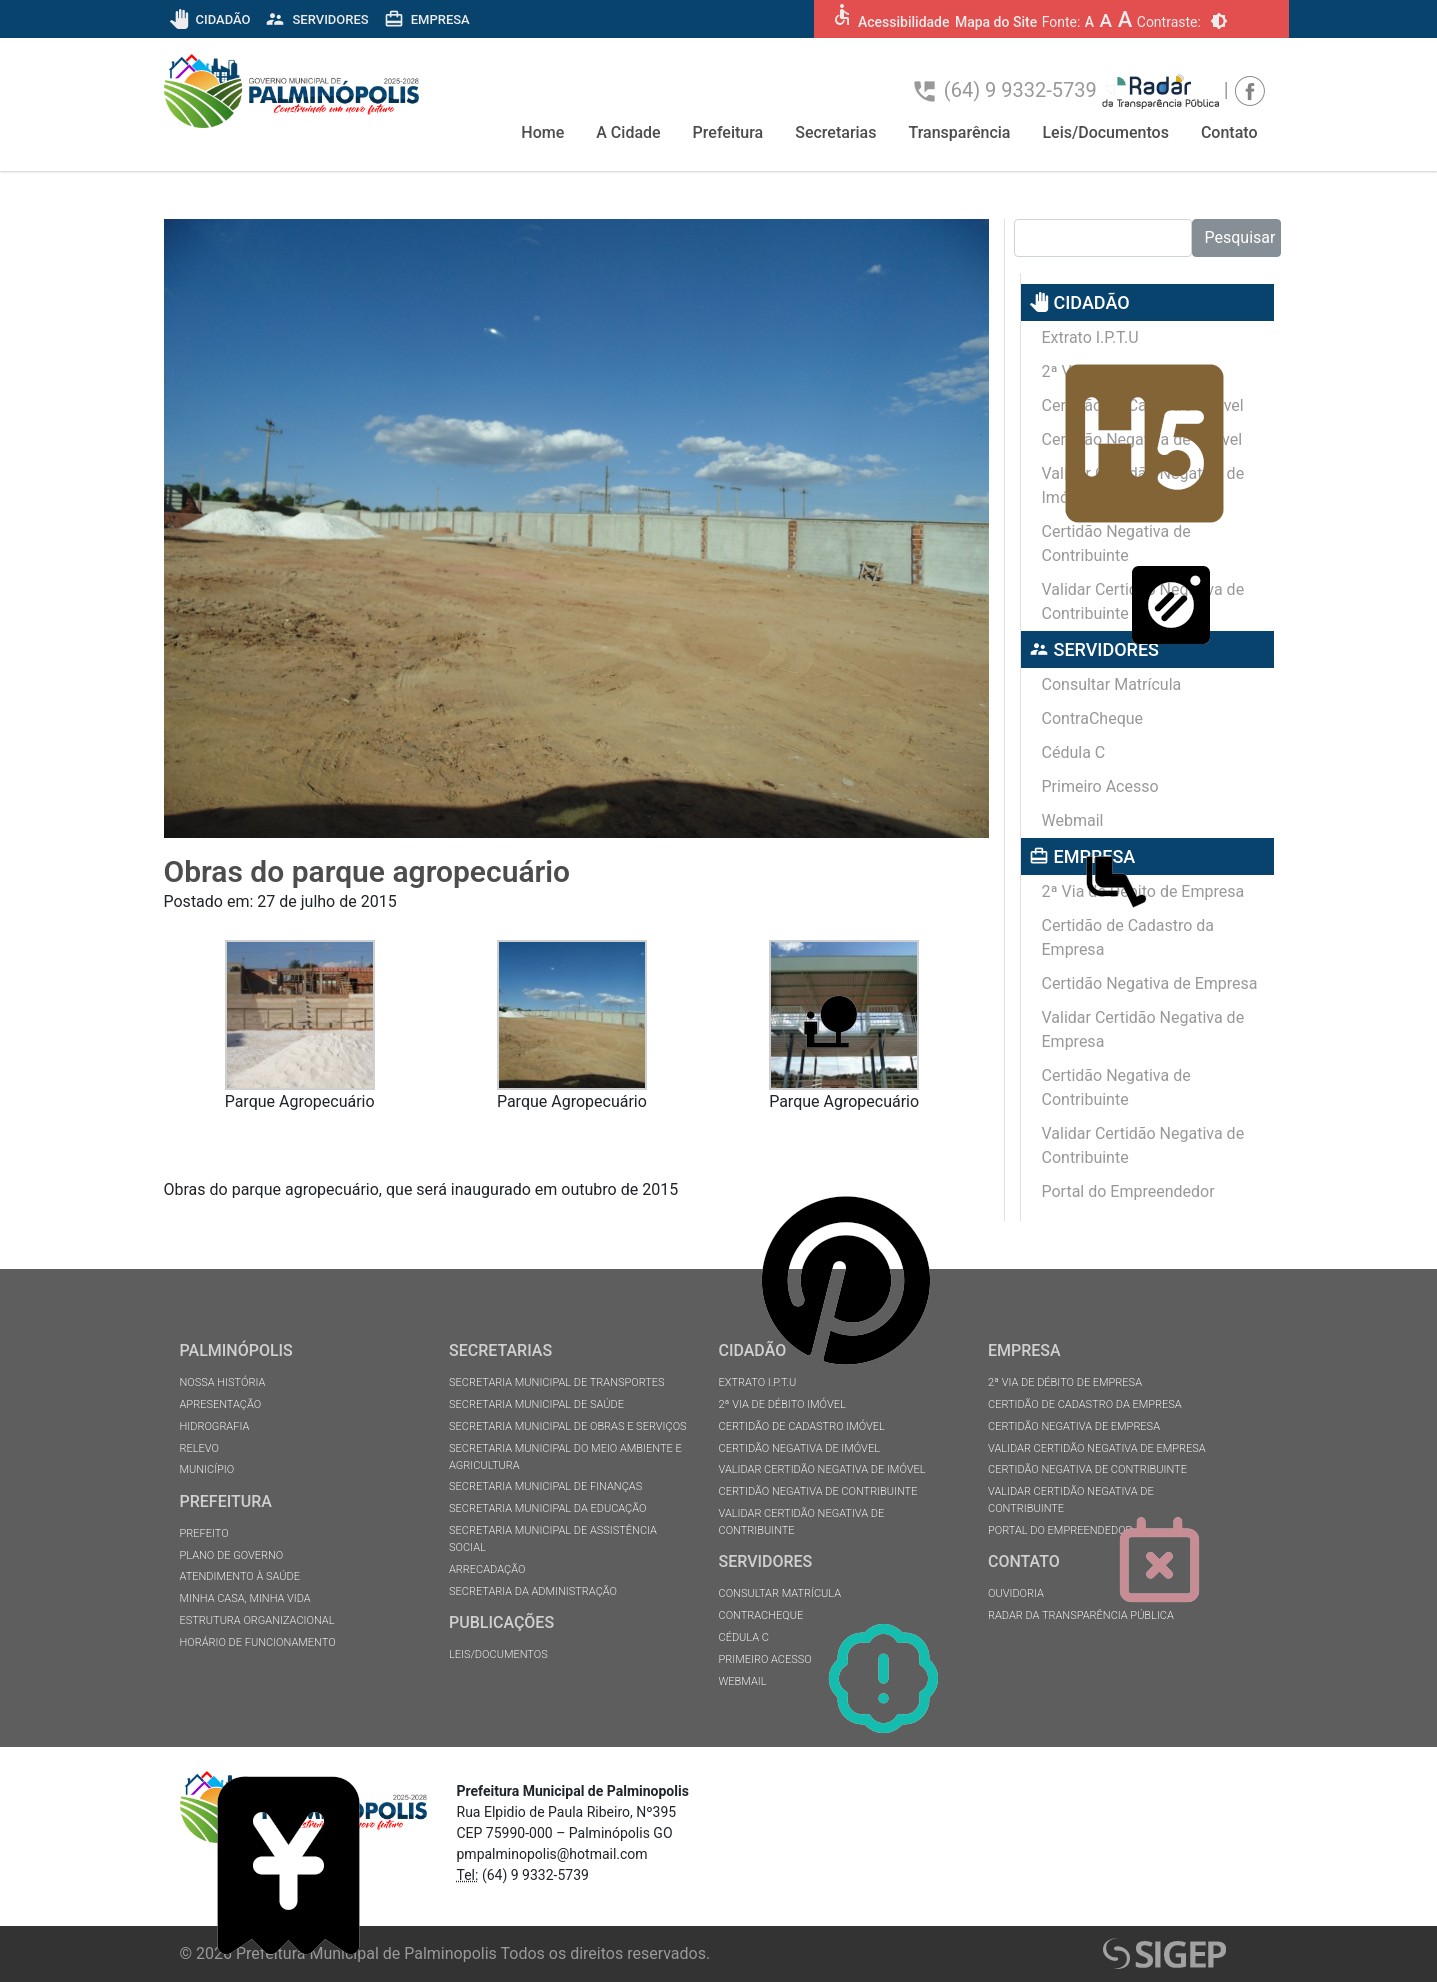 The image size is (1437, 1982). What do you see at coordinates (839, 1280) in the screenshot?
I see `open Pinterest app` at bounding box center [839, 1280].